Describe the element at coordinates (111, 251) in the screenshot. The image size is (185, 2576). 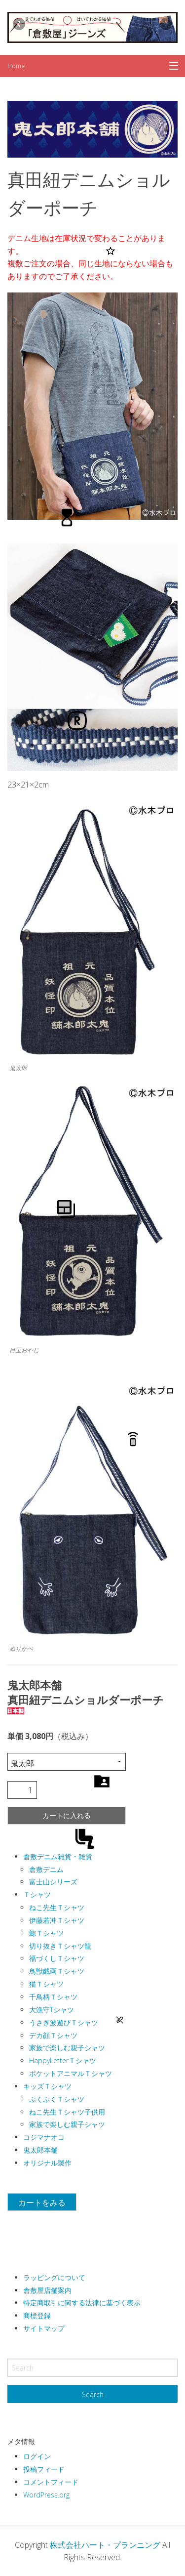
I see `add item to favorites` at that location.